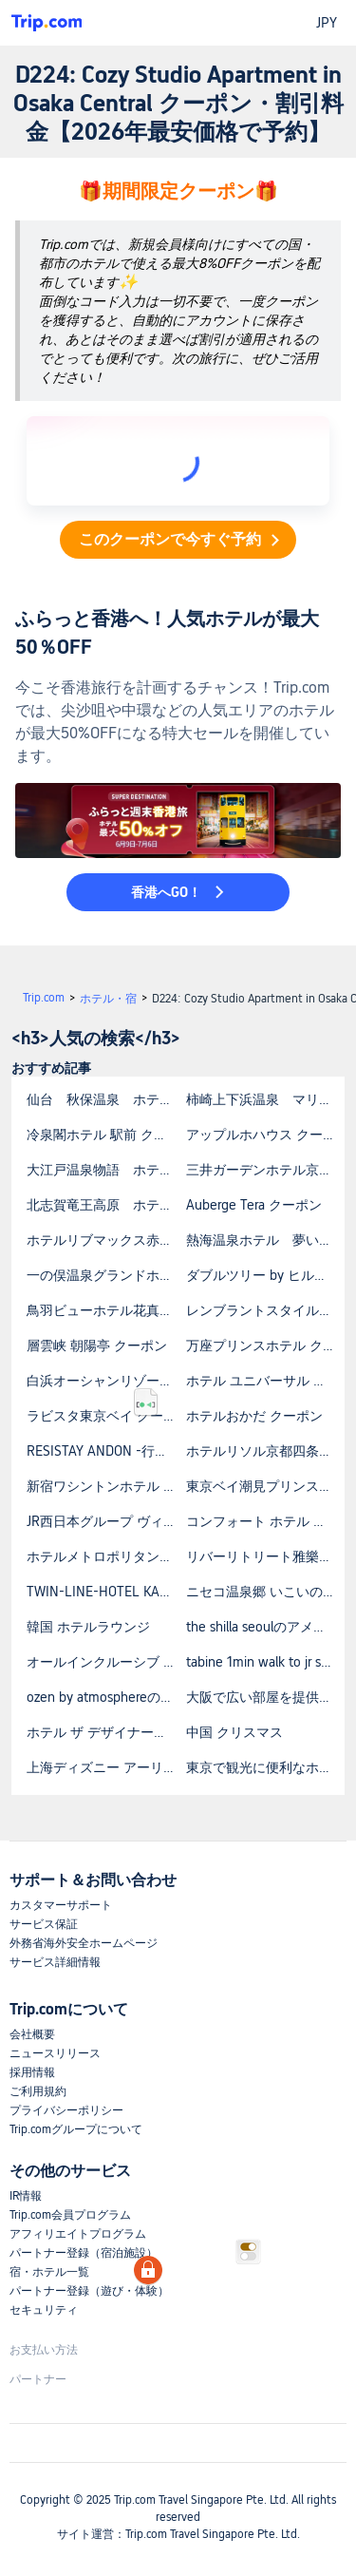  I want to click on open gnome tweaks application, so click(248, 2251).